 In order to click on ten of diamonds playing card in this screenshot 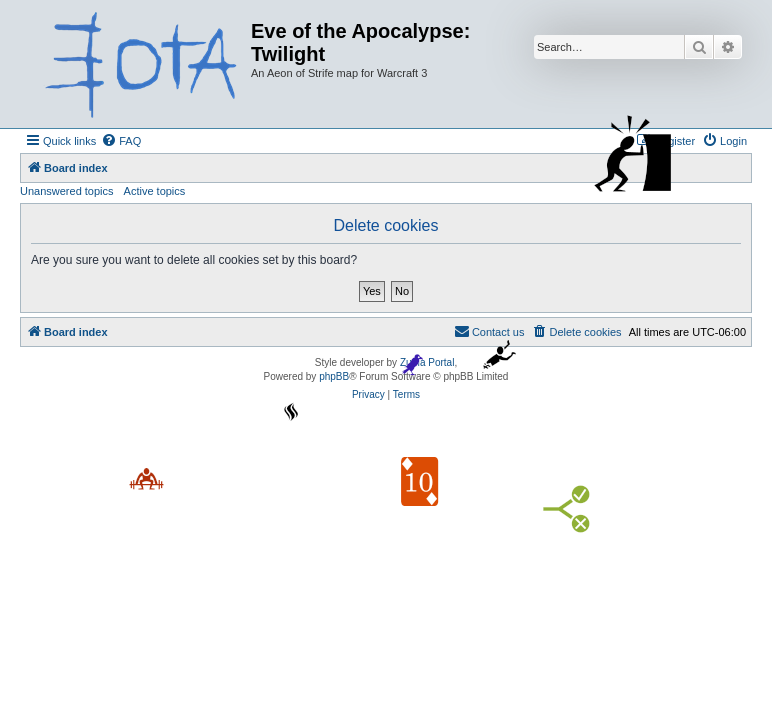, I will do `click(419, 481)`.